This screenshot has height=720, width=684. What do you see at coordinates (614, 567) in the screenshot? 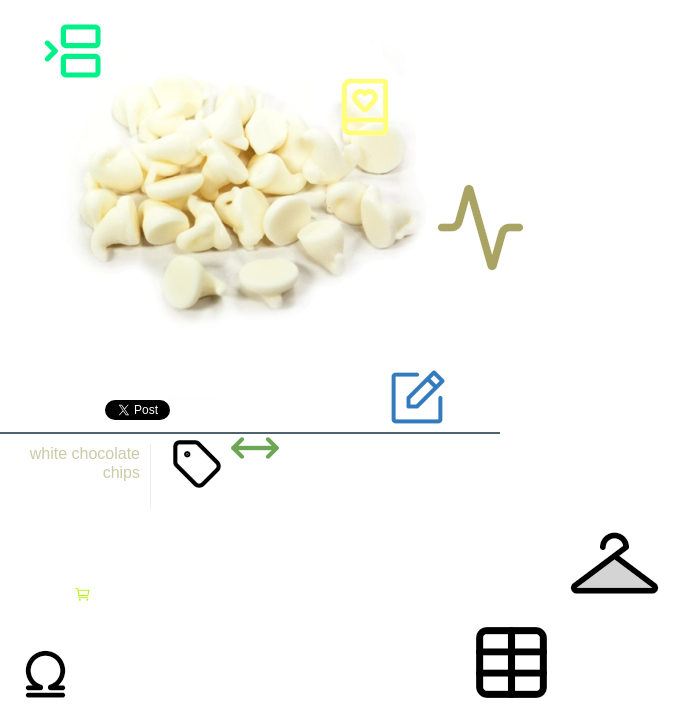
I see `access wardrobe or clothing options` at bounding box center [614, 567].